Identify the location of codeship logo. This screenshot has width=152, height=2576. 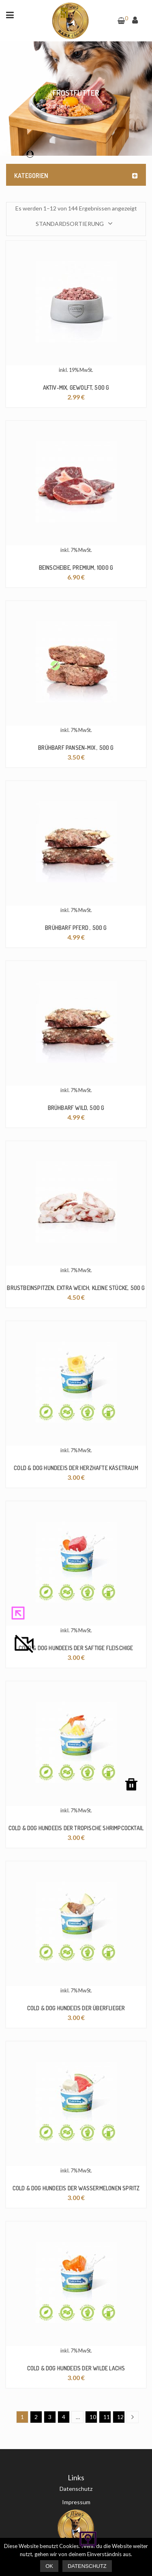
(30, 154).